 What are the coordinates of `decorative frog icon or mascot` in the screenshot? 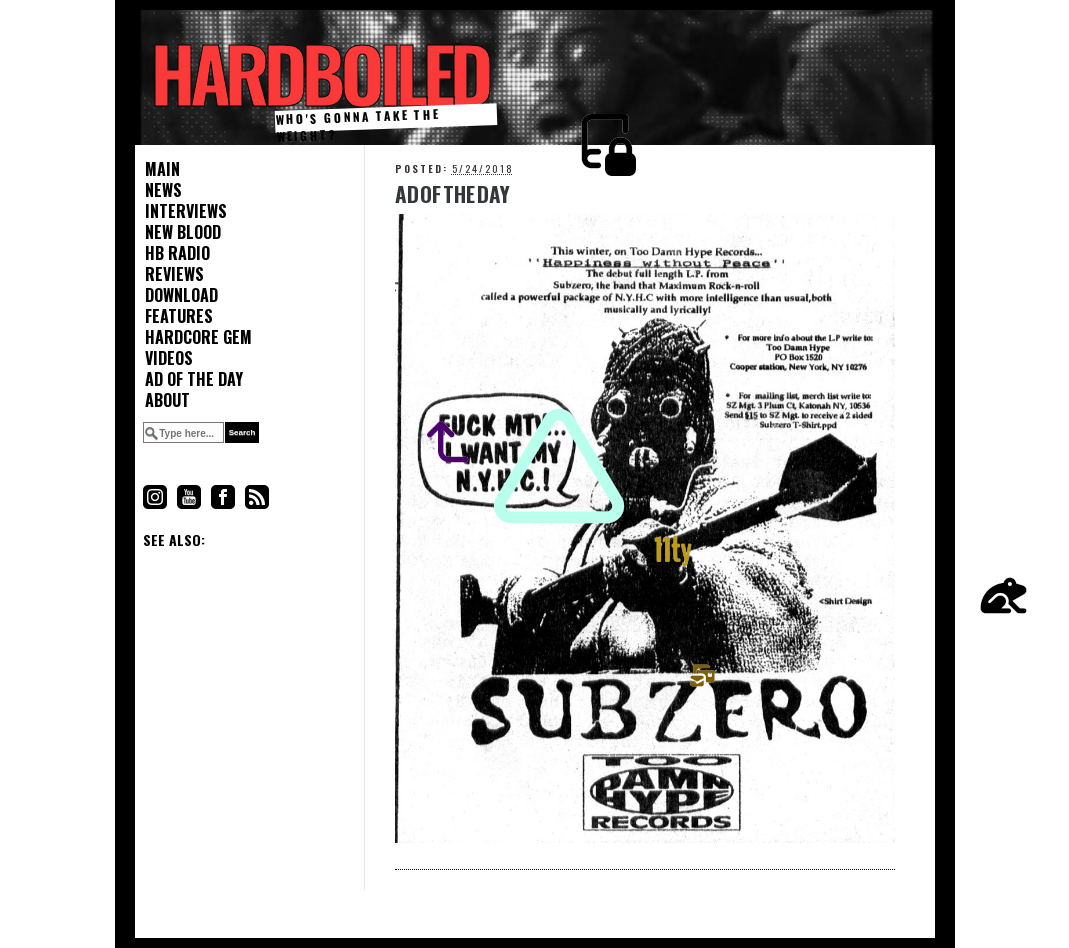 It's located at (1003, 595).